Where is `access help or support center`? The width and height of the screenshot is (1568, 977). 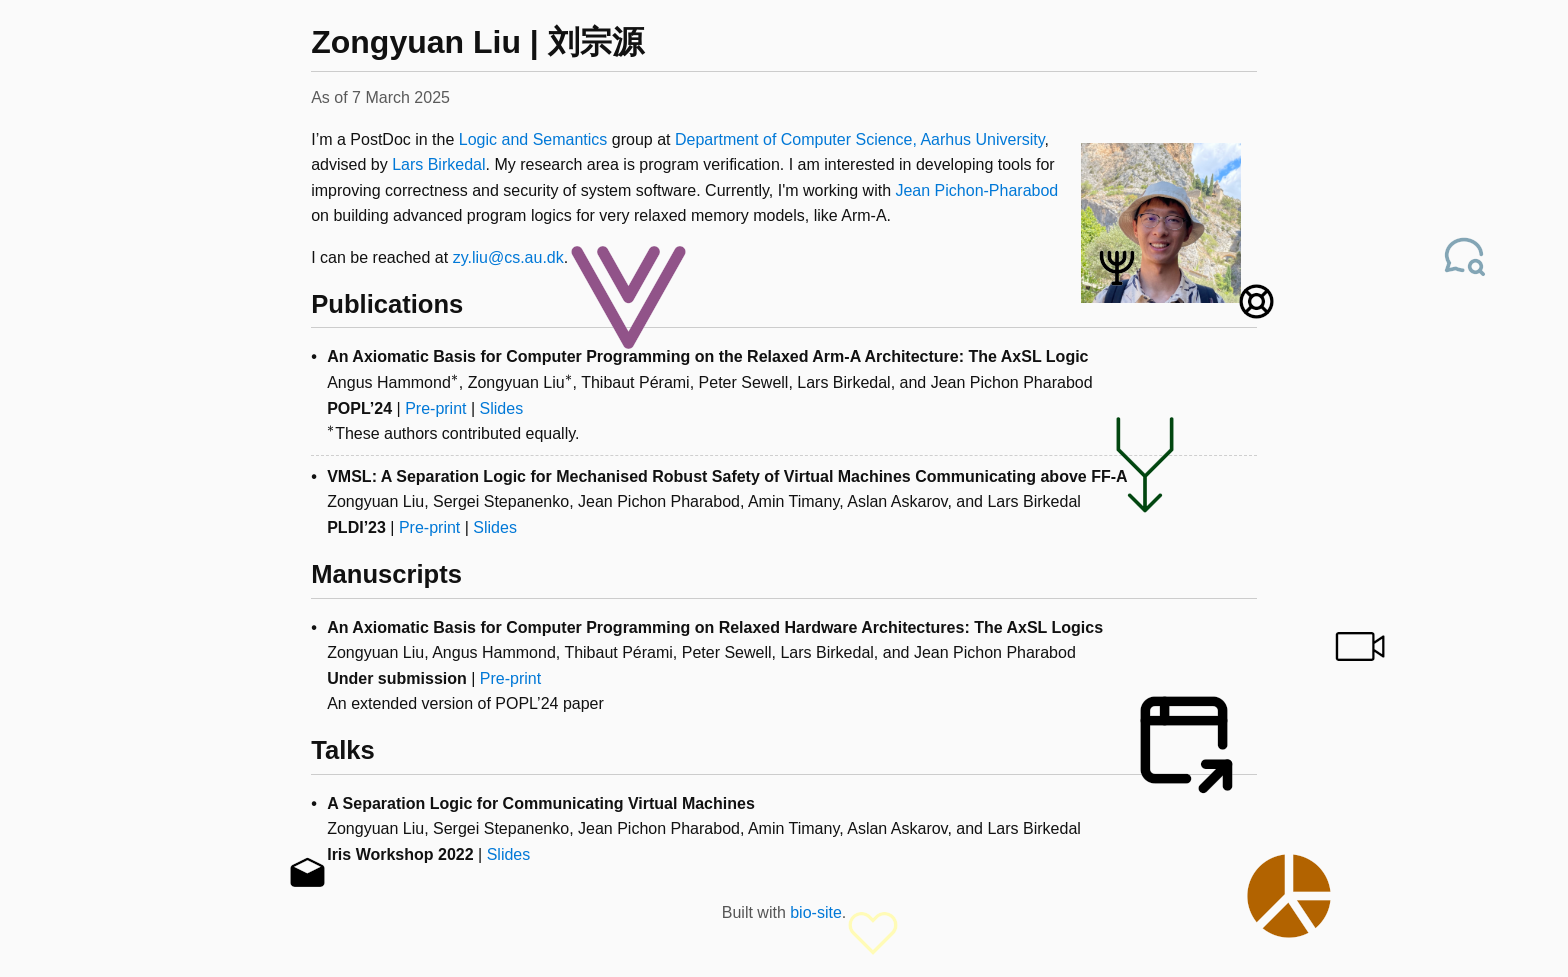
access help or support center is located at coordinates (1256, 301).